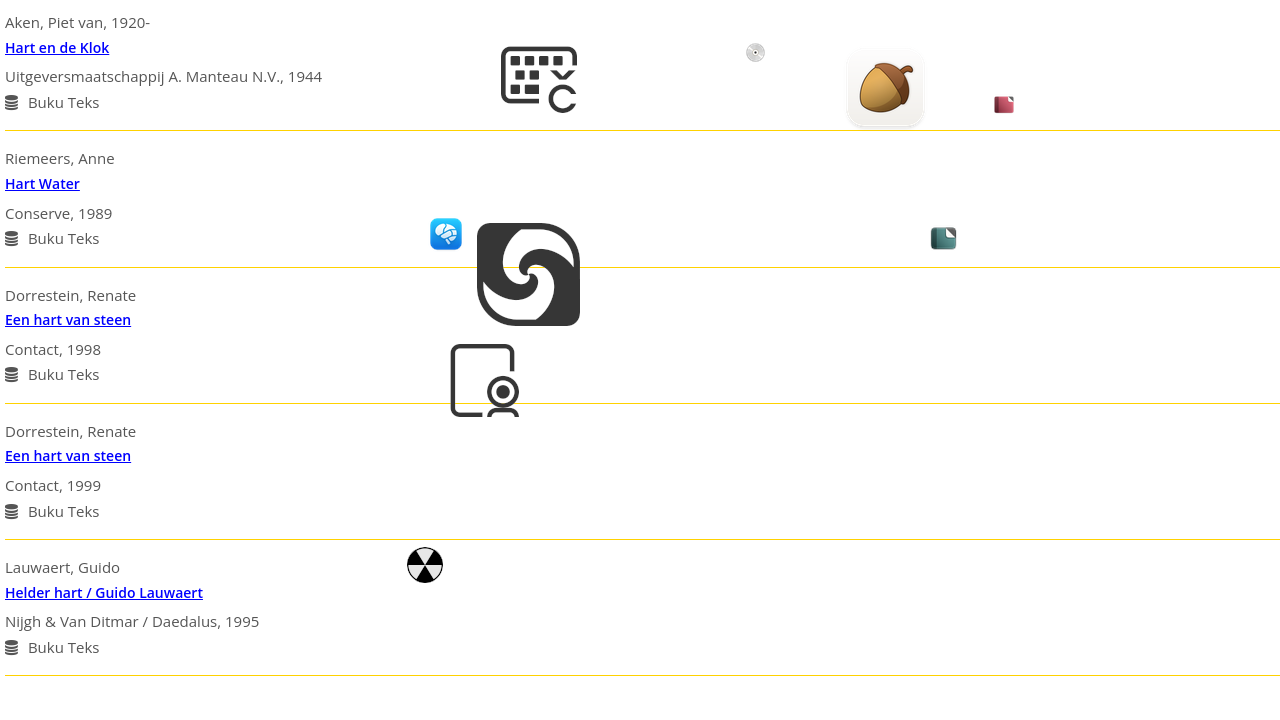 Image resolution: width=1280 pixels, height=720 pixels. What do you see at coordinates (528, 274) in the screenshot?
I see `open meld file comparison tool` at bounding box center [528, 274].